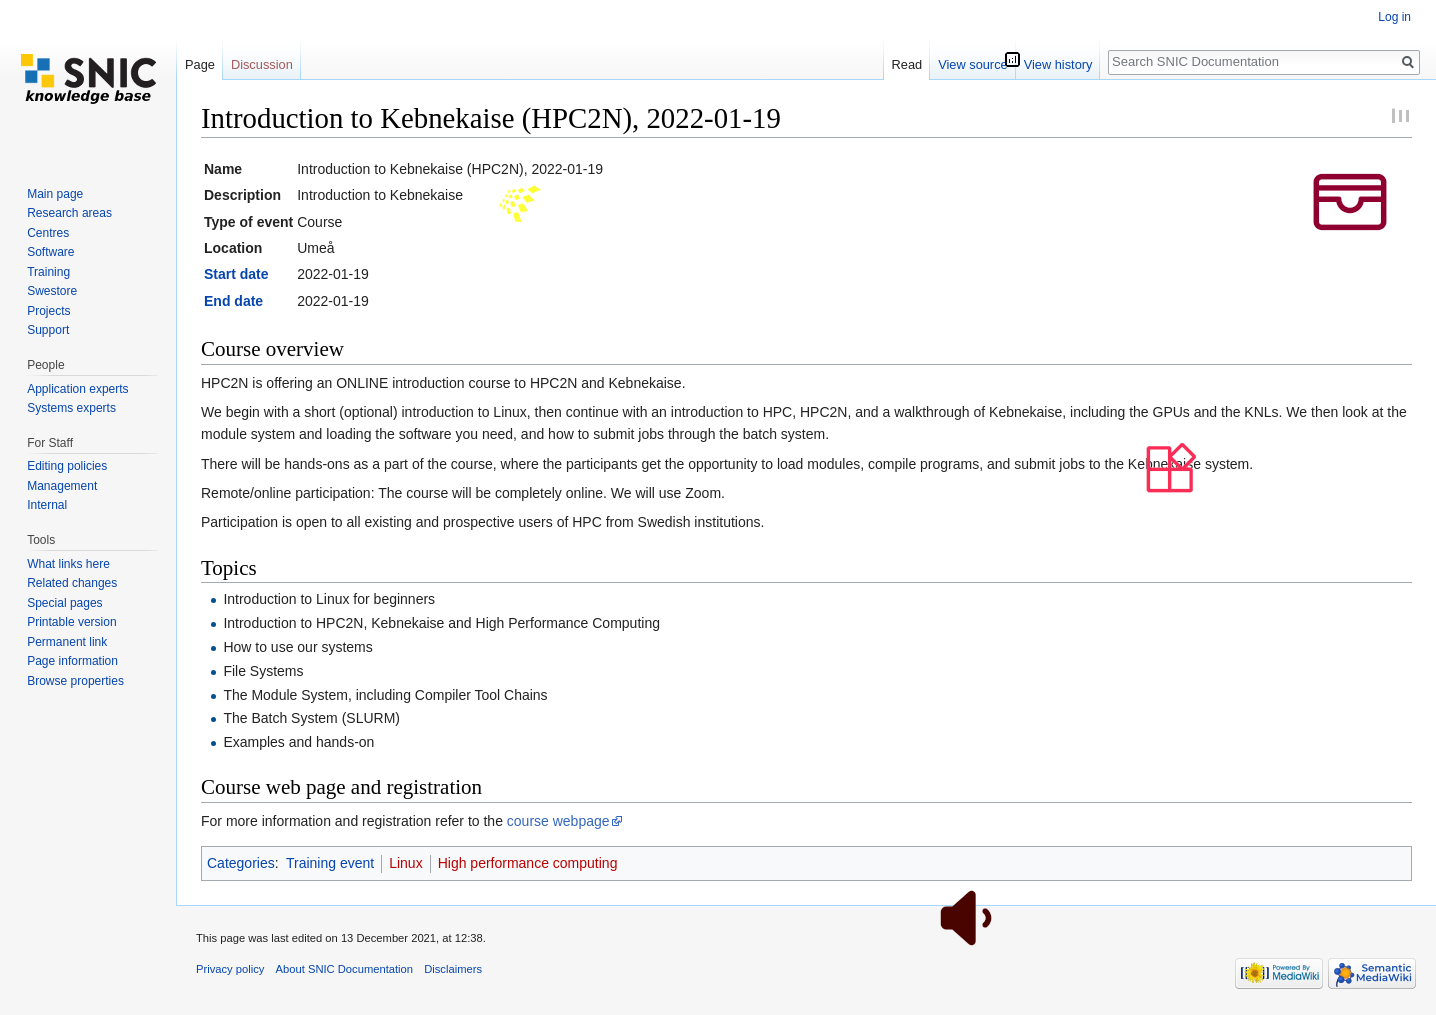 This screenshot has width=1436, height=1015. What do you see at coordinates (1012, 59) in the screenshot?
I see `view analytics and statistics` at bounding box center [1012, 59].